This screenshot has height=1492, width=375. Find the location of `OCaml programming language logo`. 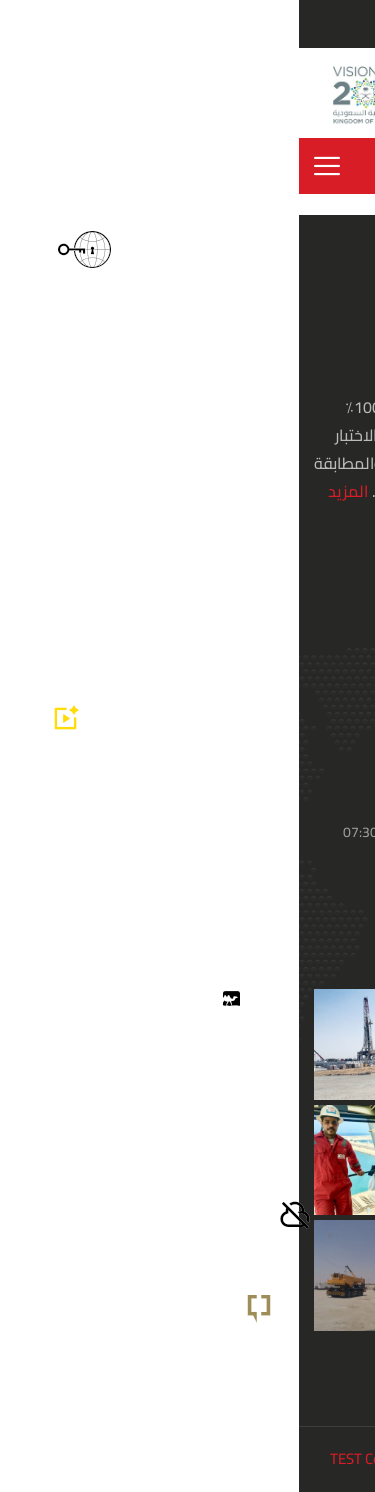

OCaml programming language logo is located at coordinates (231, 998).